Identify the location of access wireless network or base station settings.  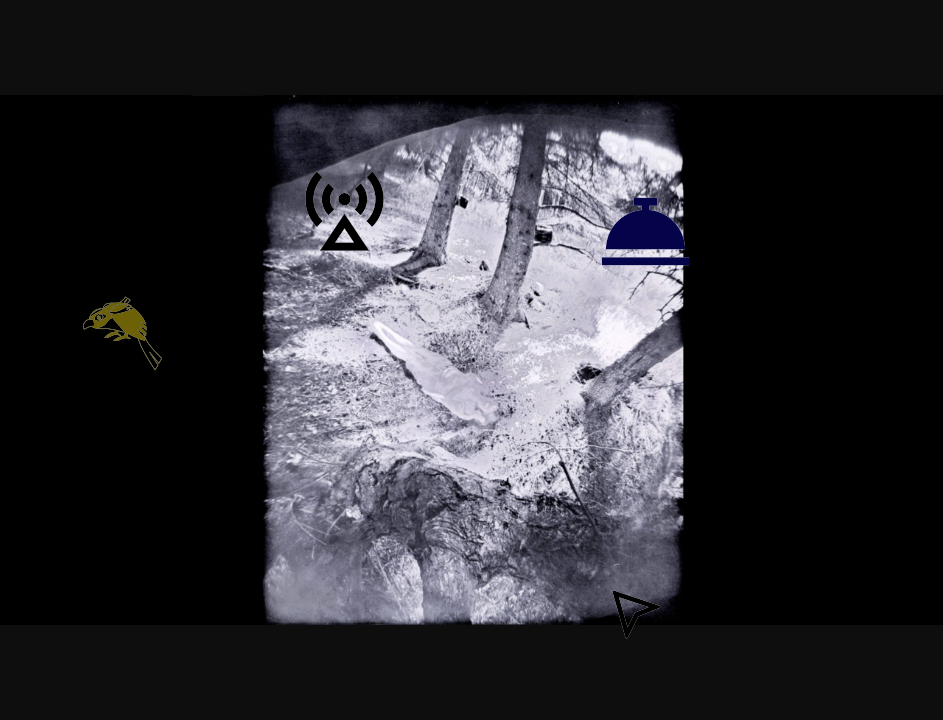
(344, 209).